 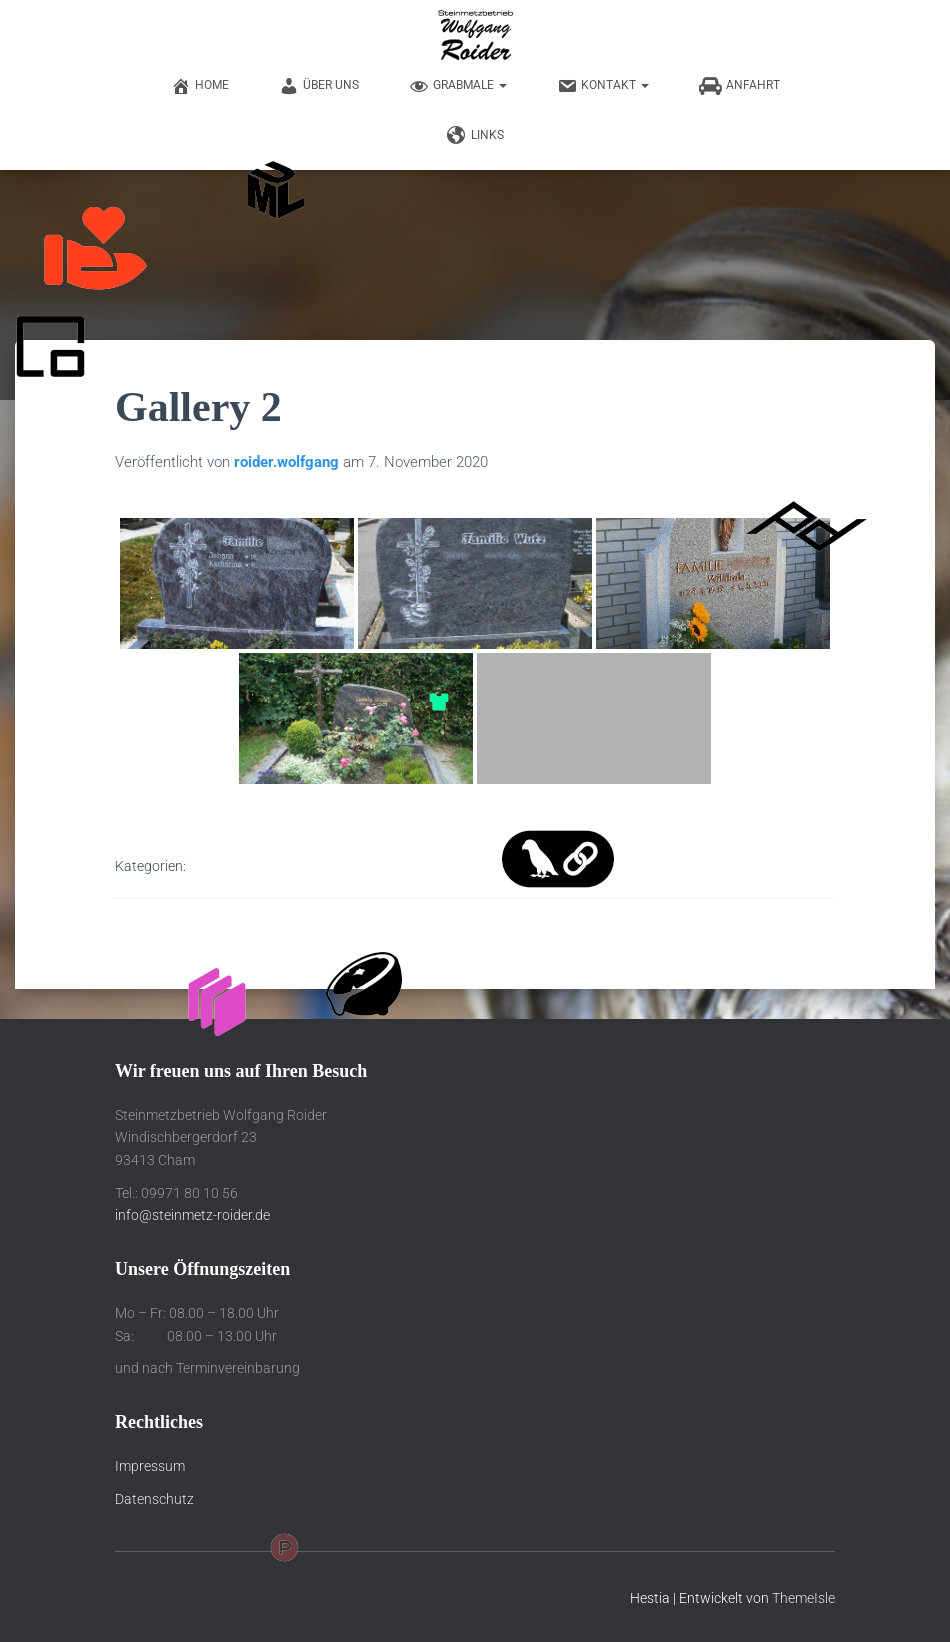 I want to click on dask library or framework branding, so click(x=217, y=1002).